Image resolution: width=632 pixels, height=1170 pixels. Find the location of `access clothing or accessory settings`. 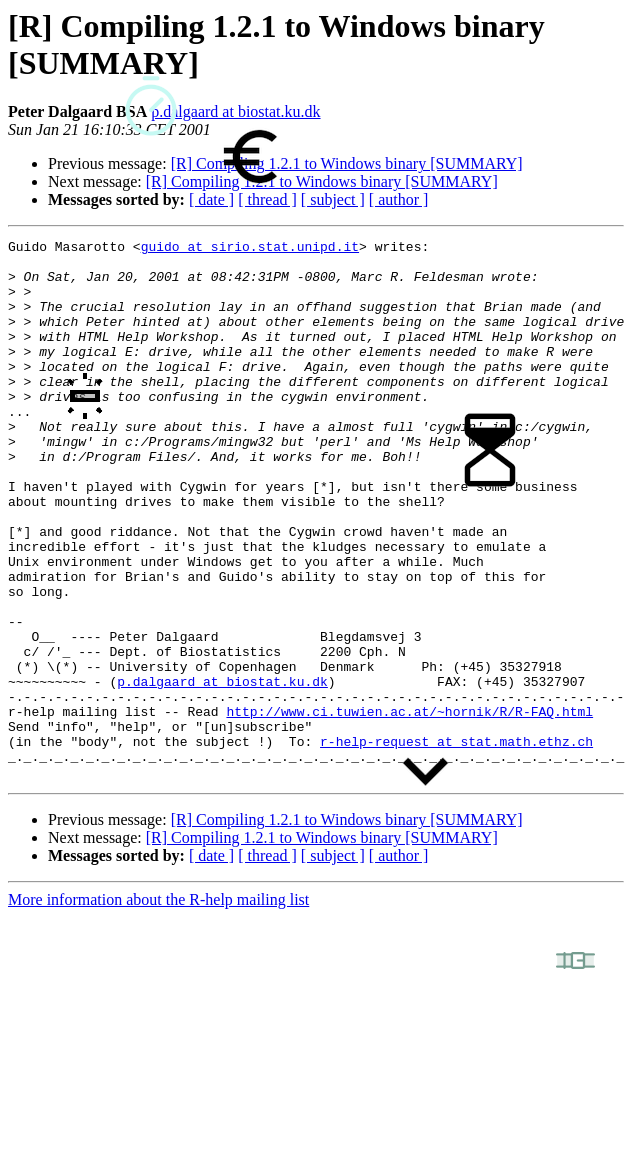

access clothing or accessory settings is located at coordinates (575, 960).